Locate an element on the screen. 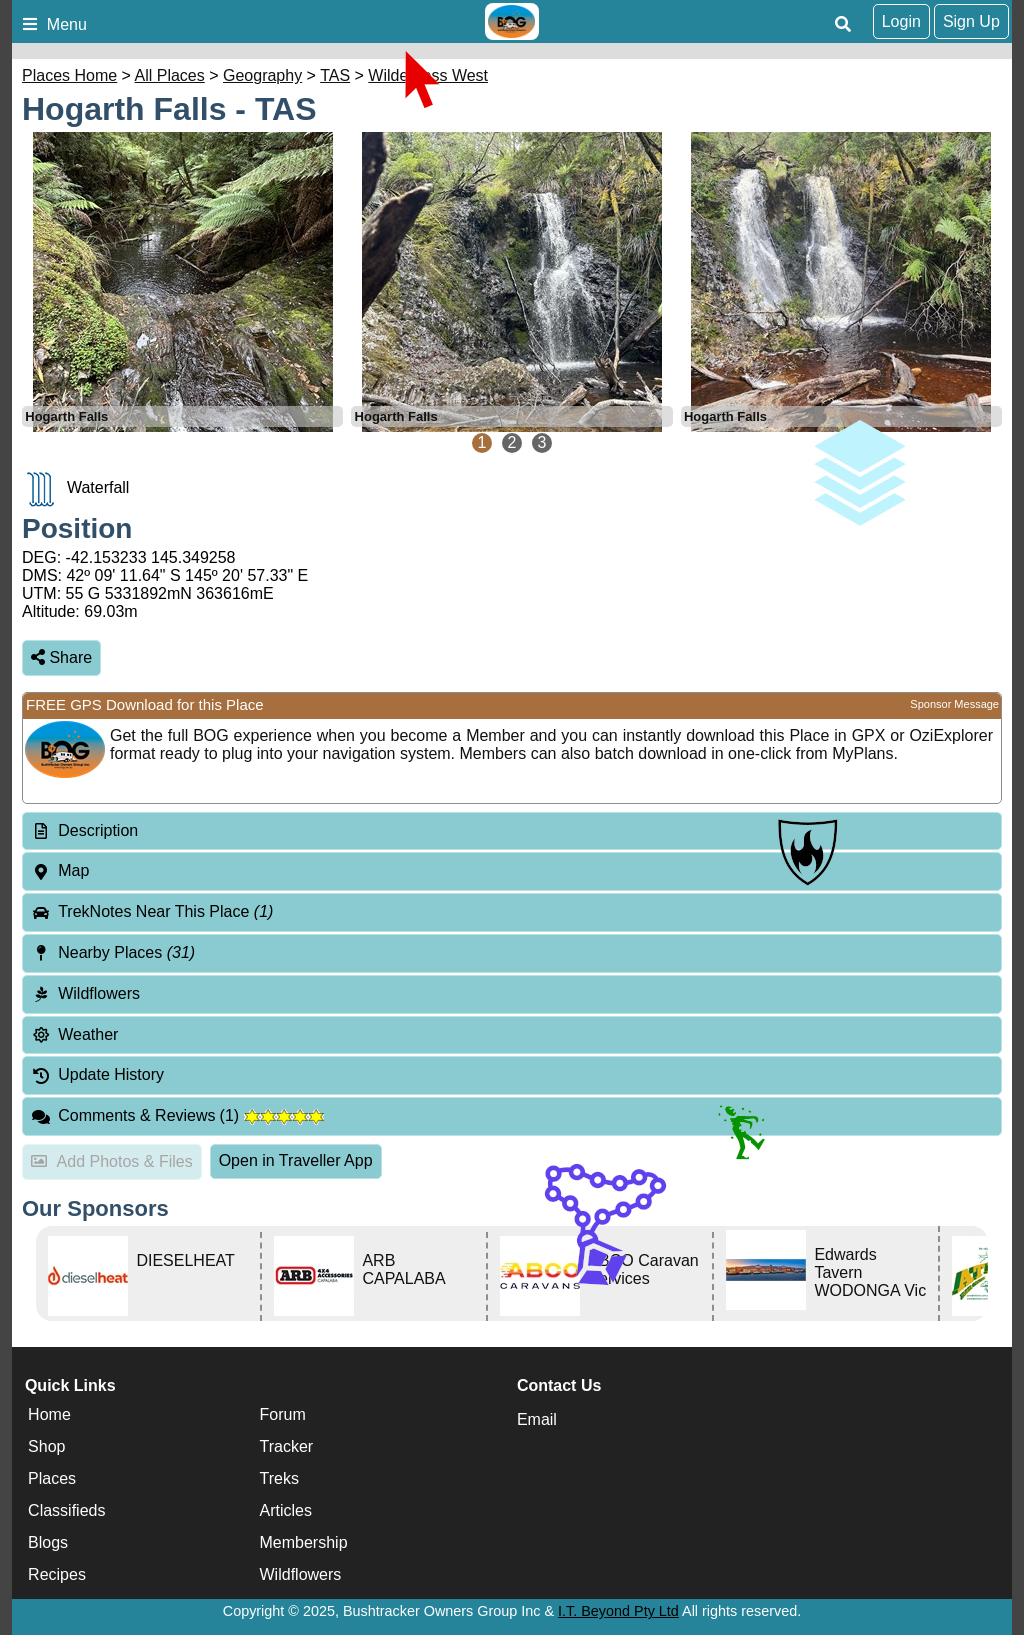  view layers or stacked elements is located at coordinates (860, 473).